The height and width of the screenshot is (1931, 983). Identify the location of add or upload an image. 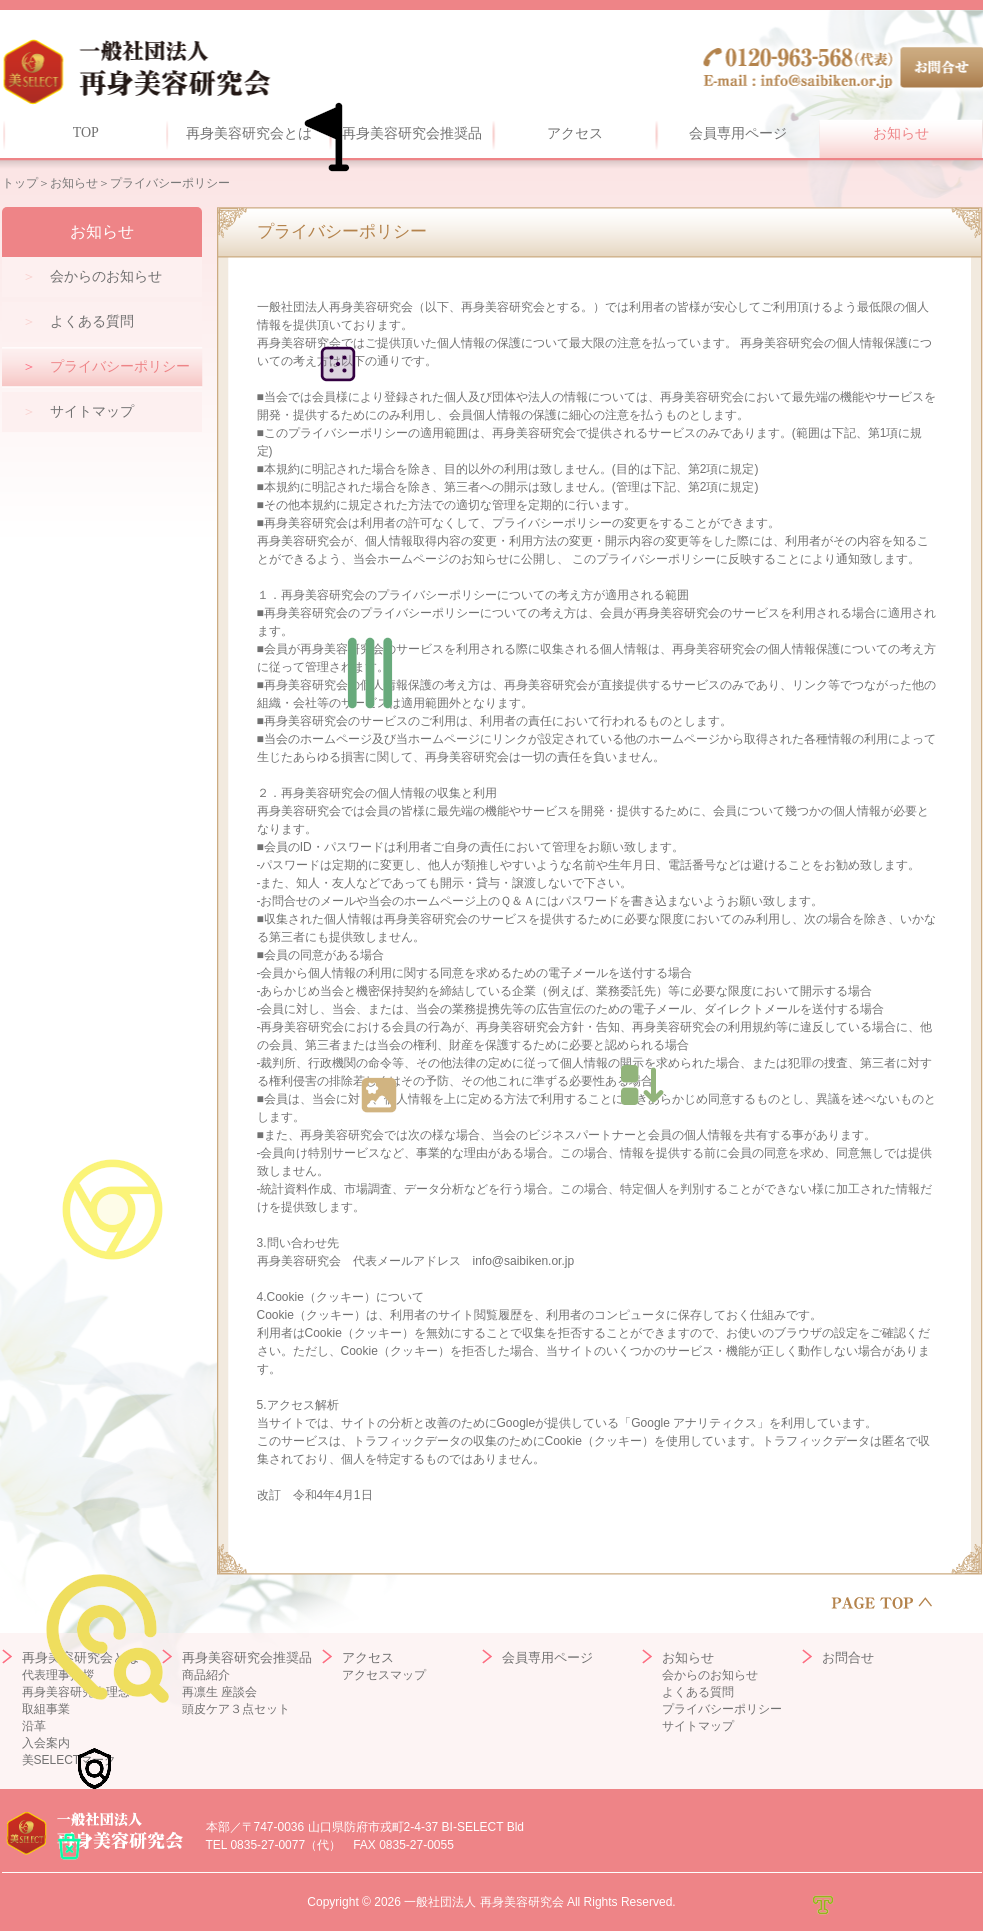
(379, 1095).